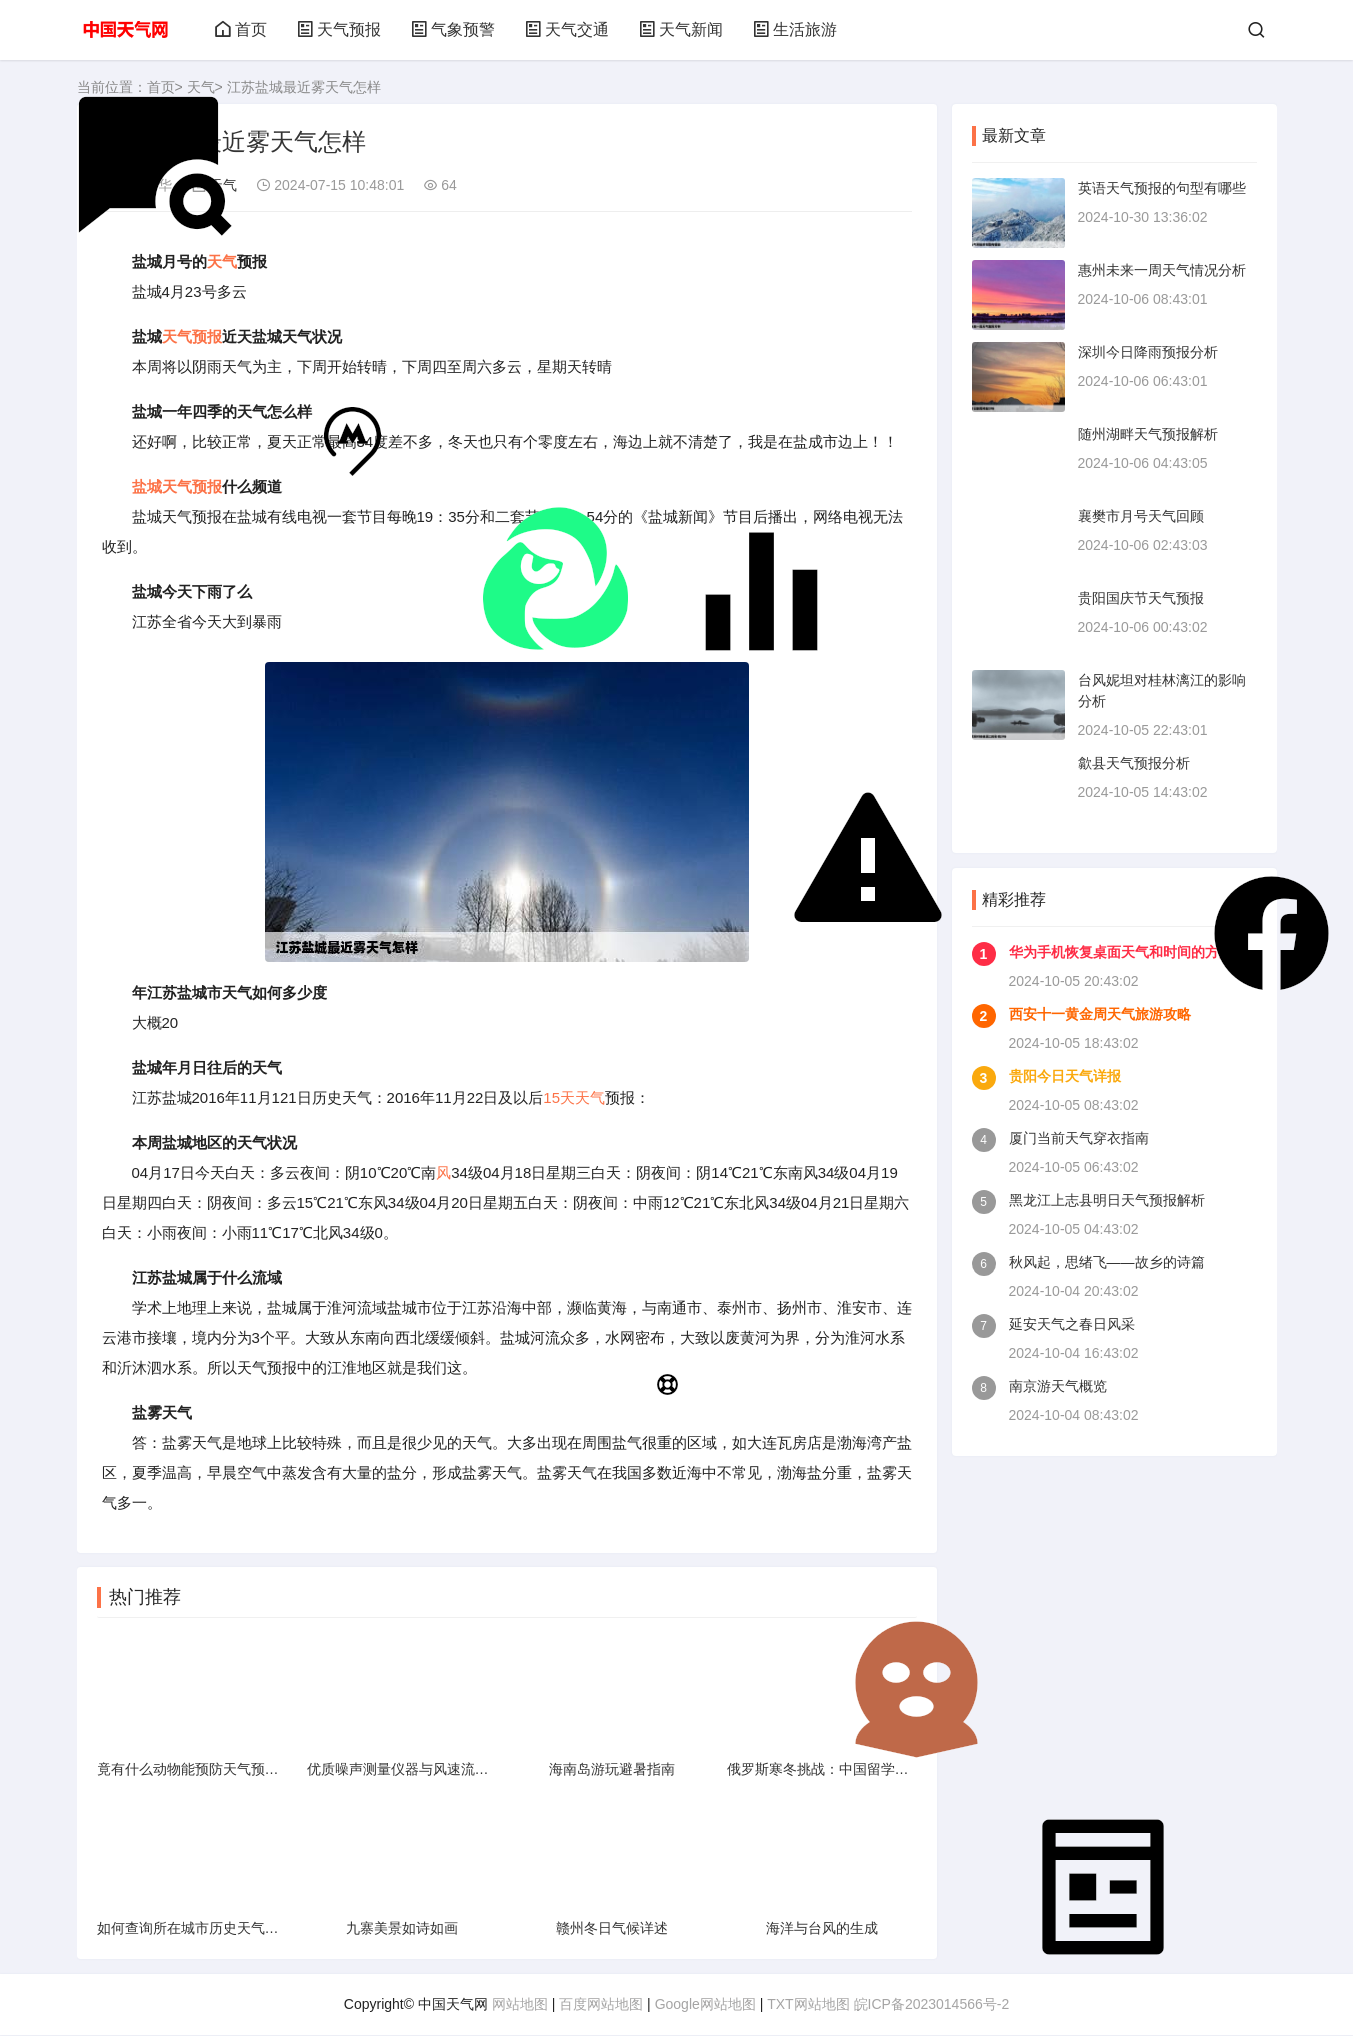 The image size is (1353, 2036). I want to click on access help or support center, so click(667, 1384).